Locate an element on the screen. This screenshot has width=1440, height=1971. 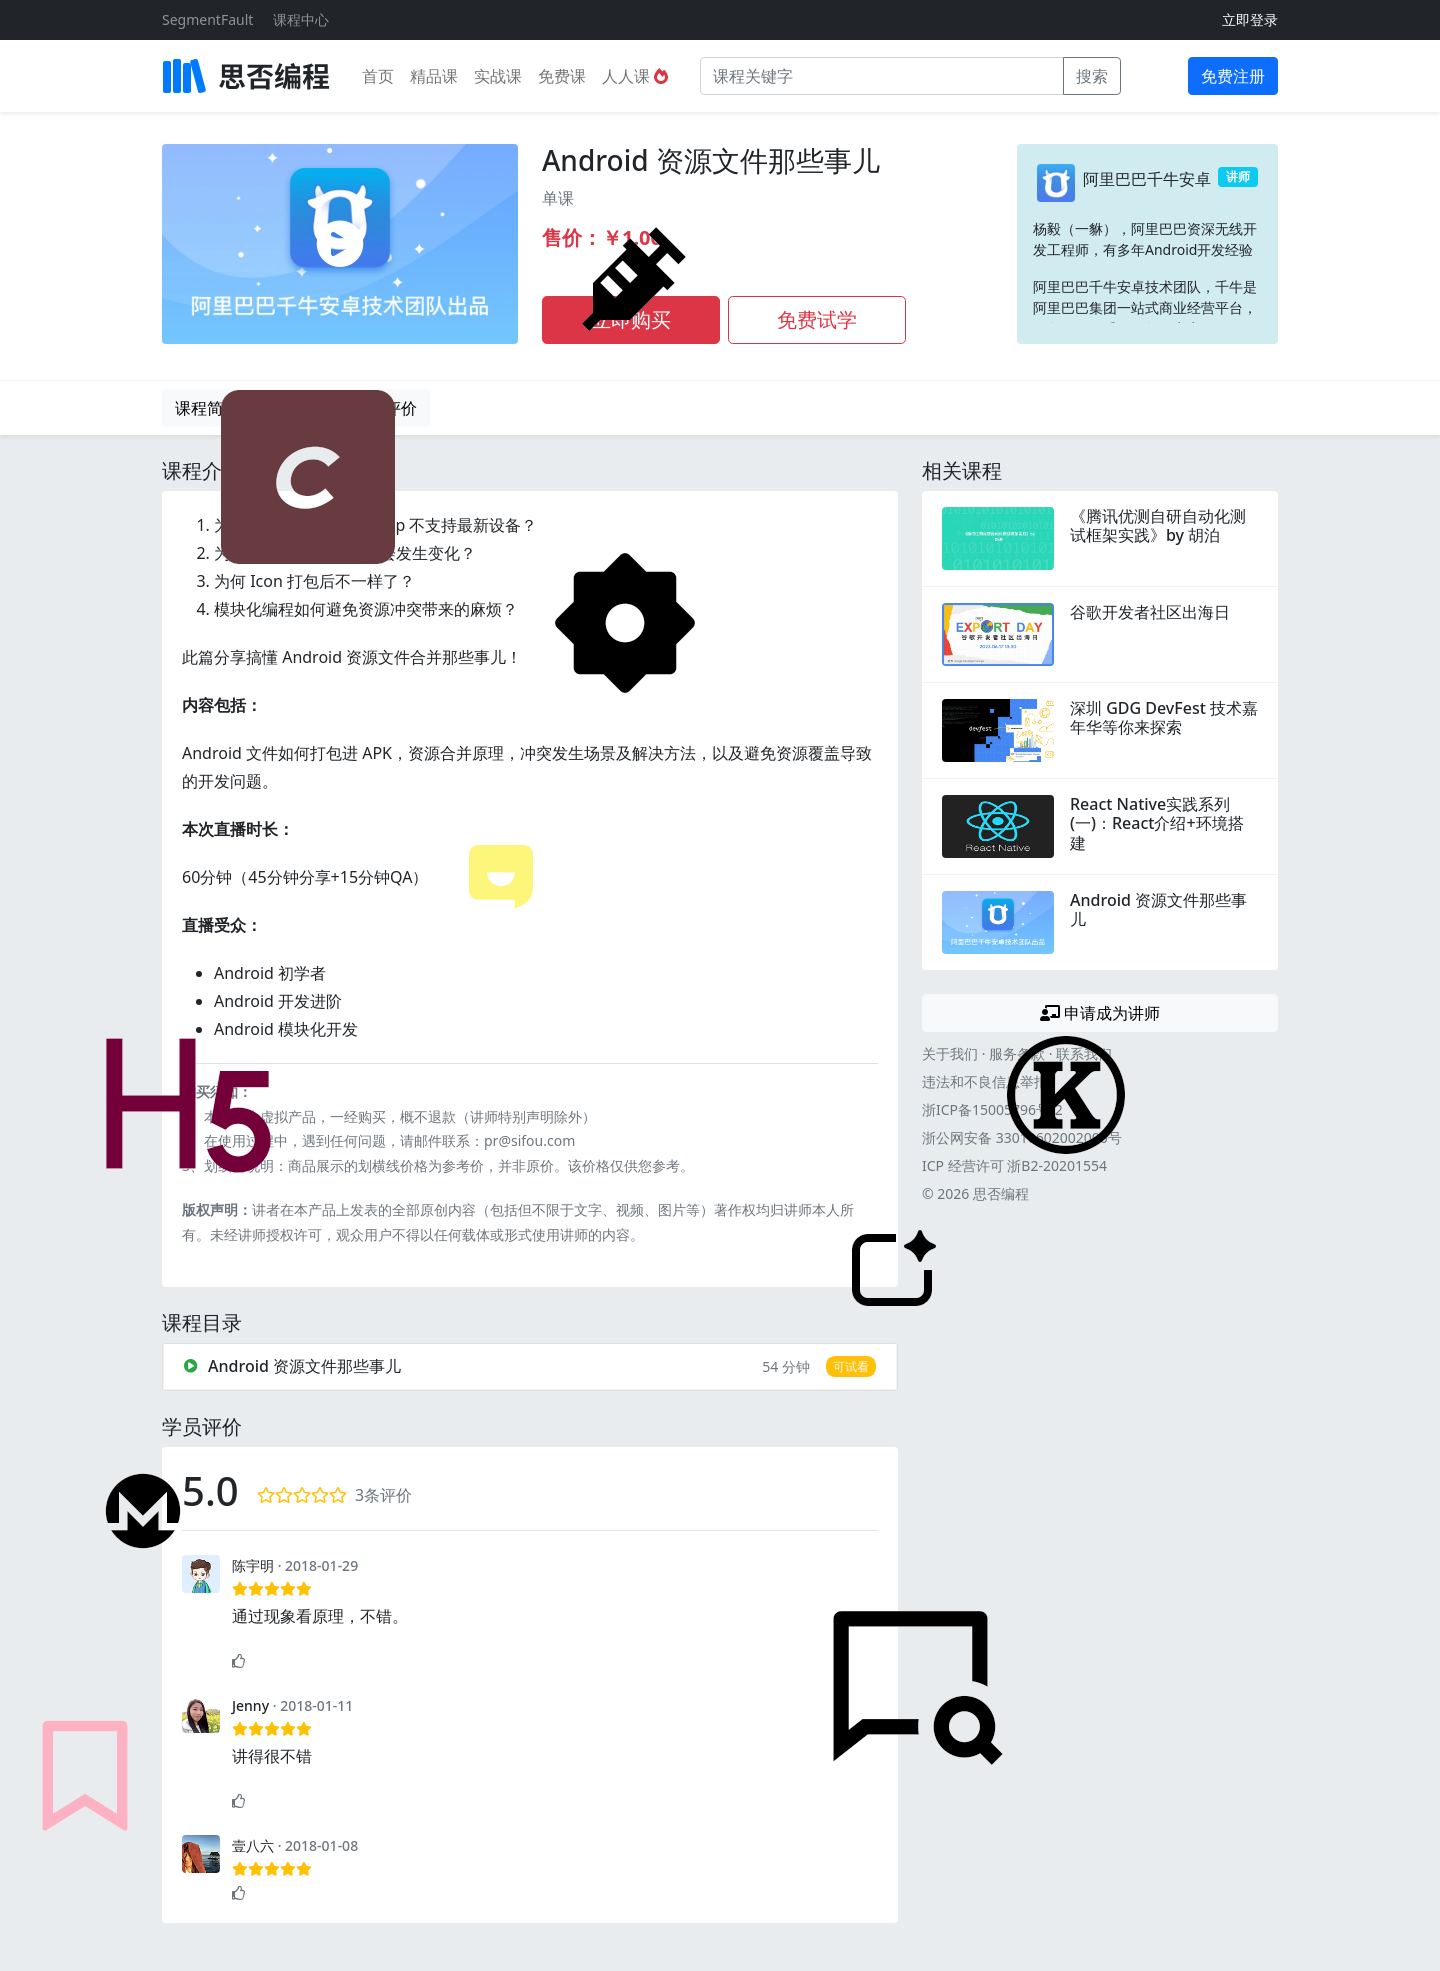
save this item for later is located at coordinates (85, 1774).